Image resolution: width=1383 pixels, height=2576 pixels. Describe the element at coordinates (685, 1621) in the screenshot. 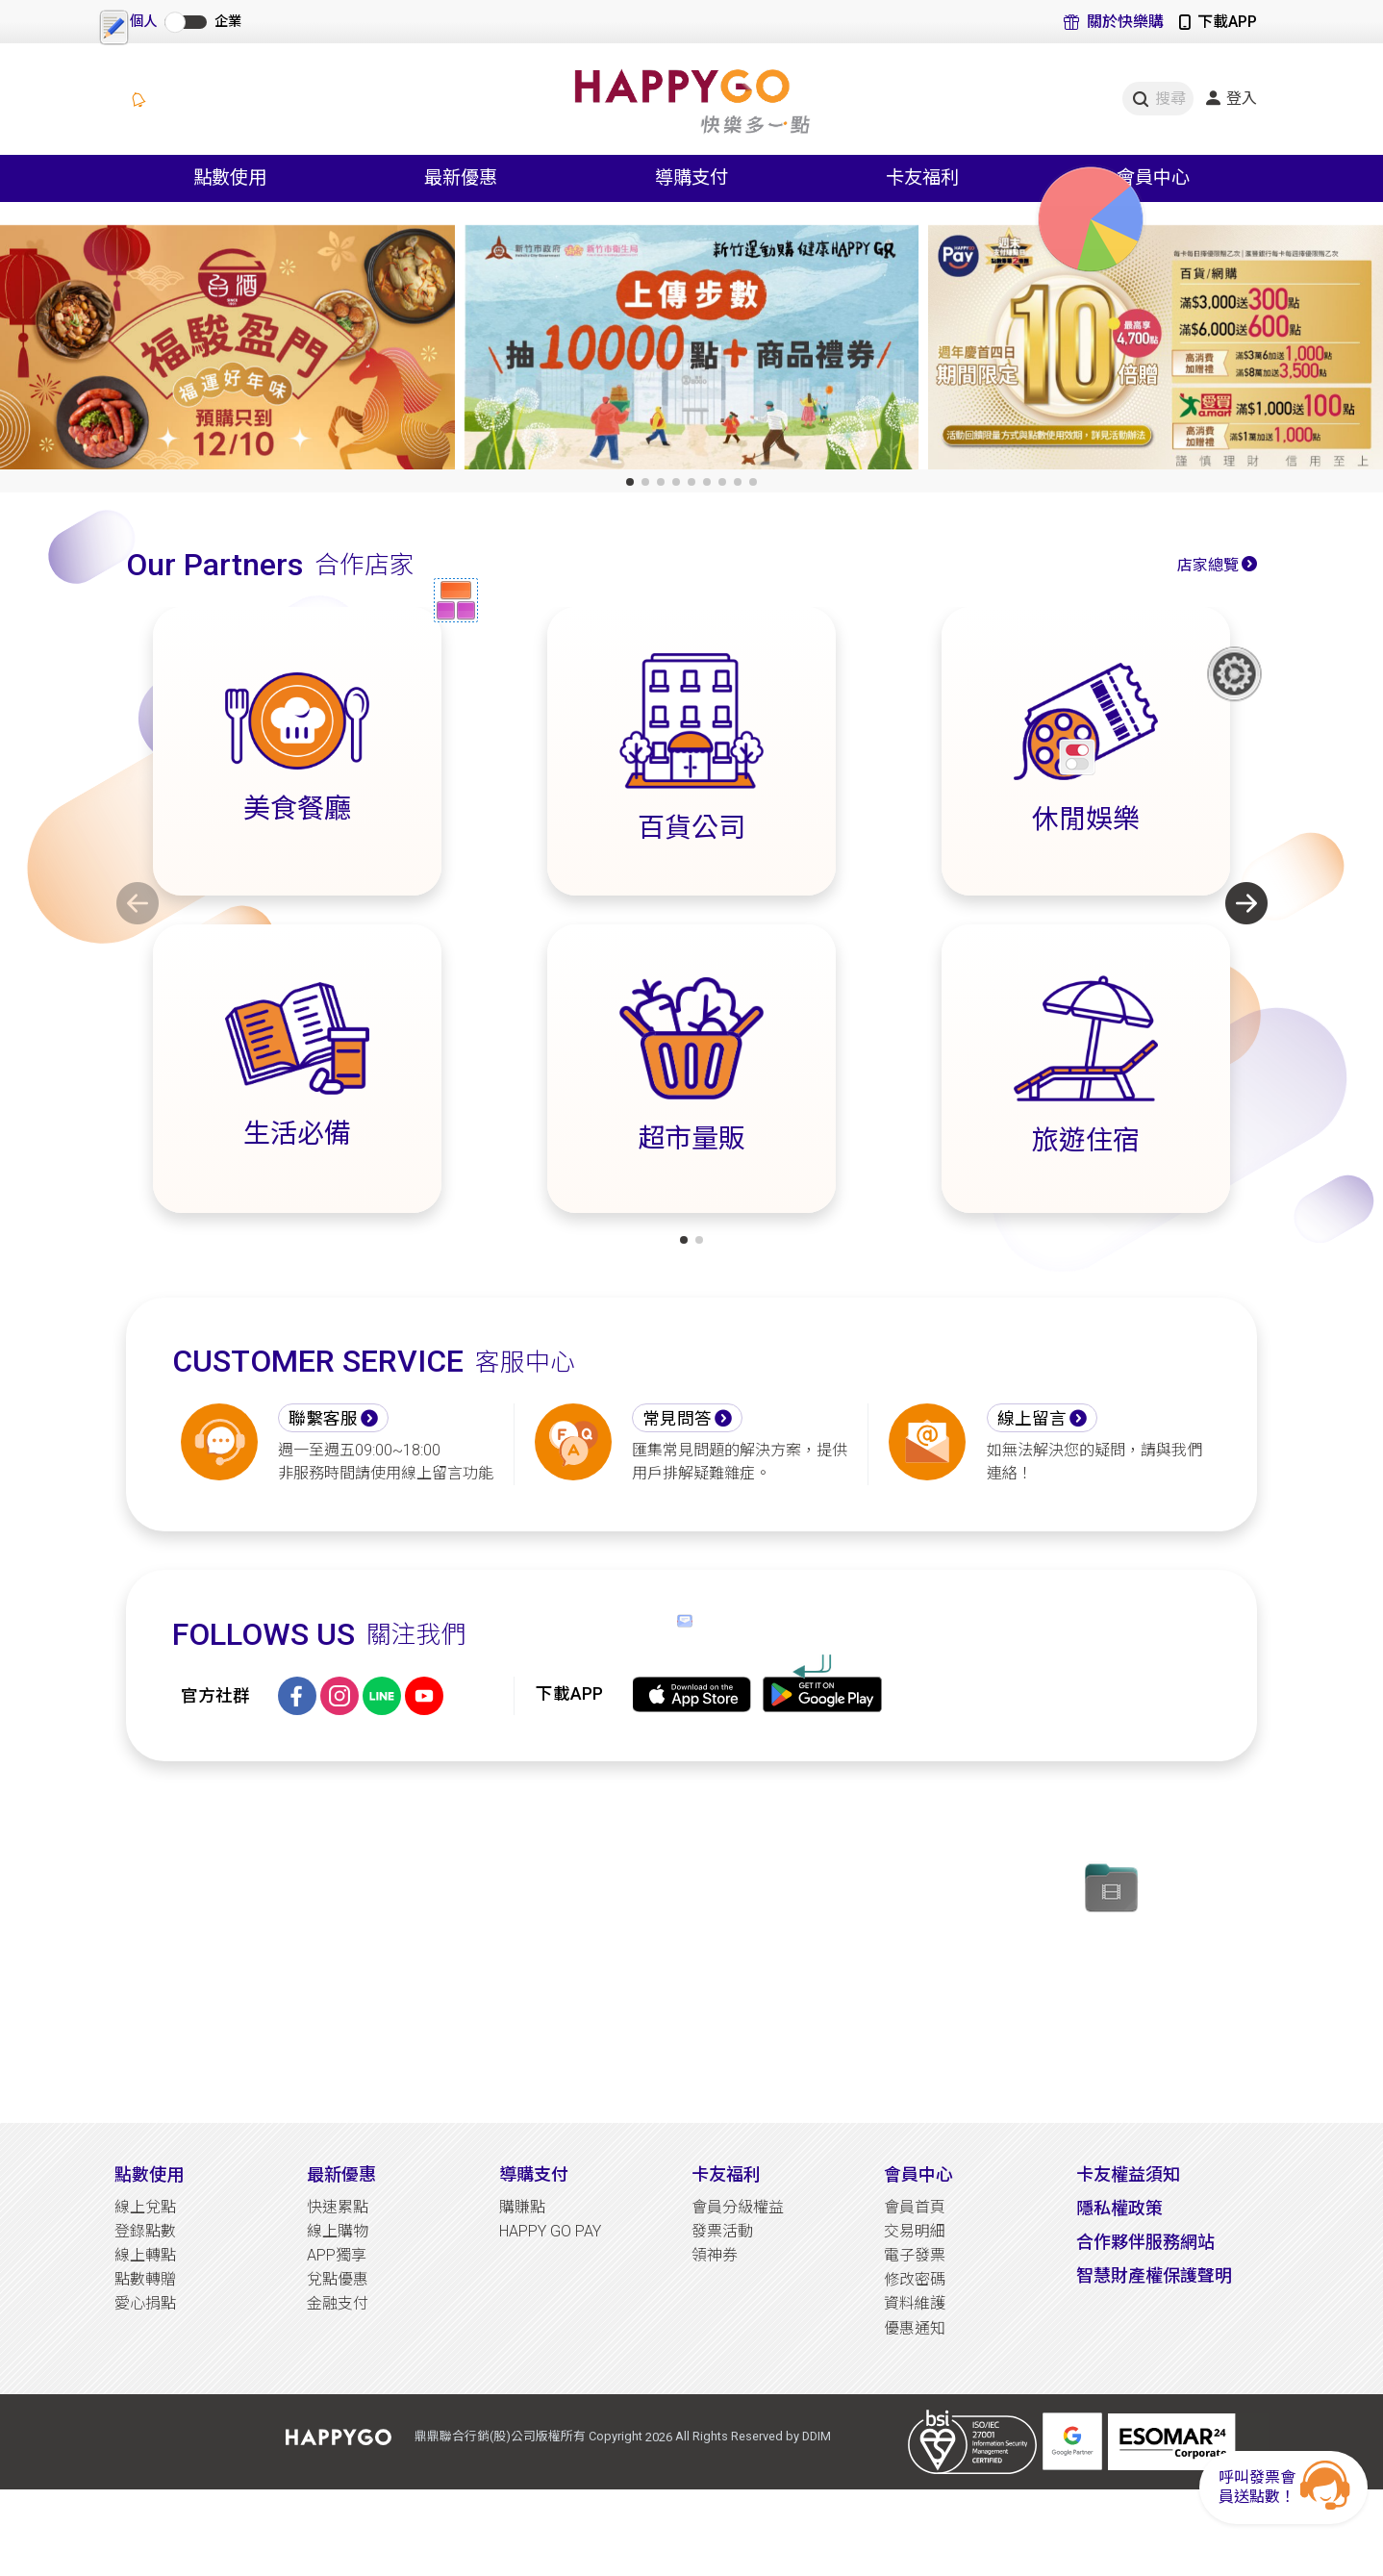

I see `open the mail app` at that location.